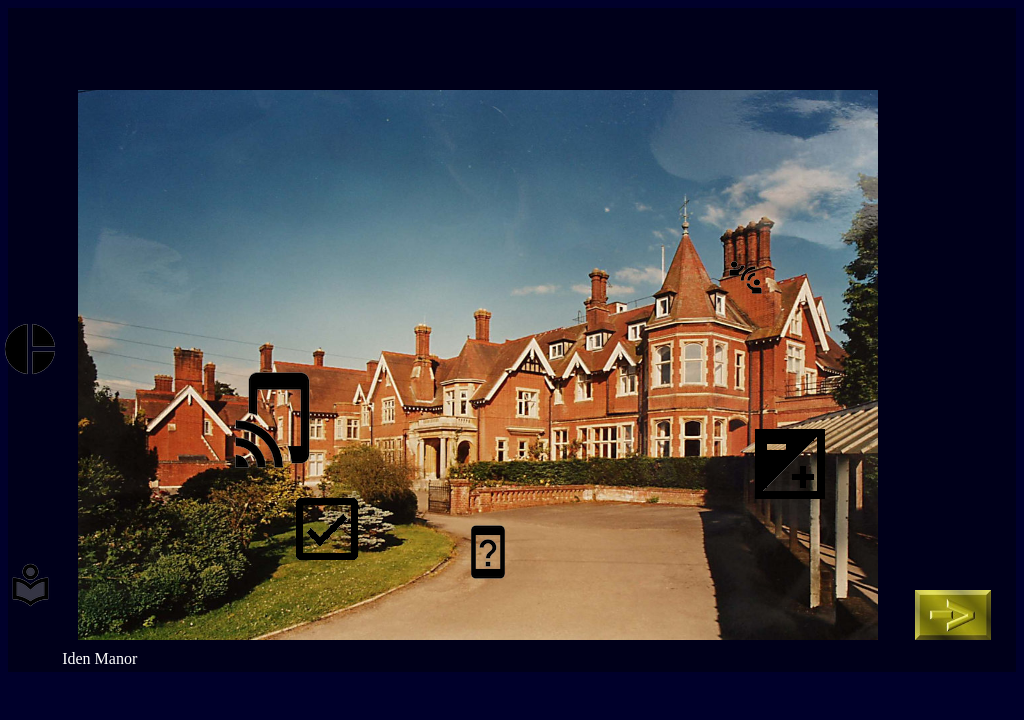 The image size is (1024, 720). I want to click on connect with others remotely, so click(745, 277).